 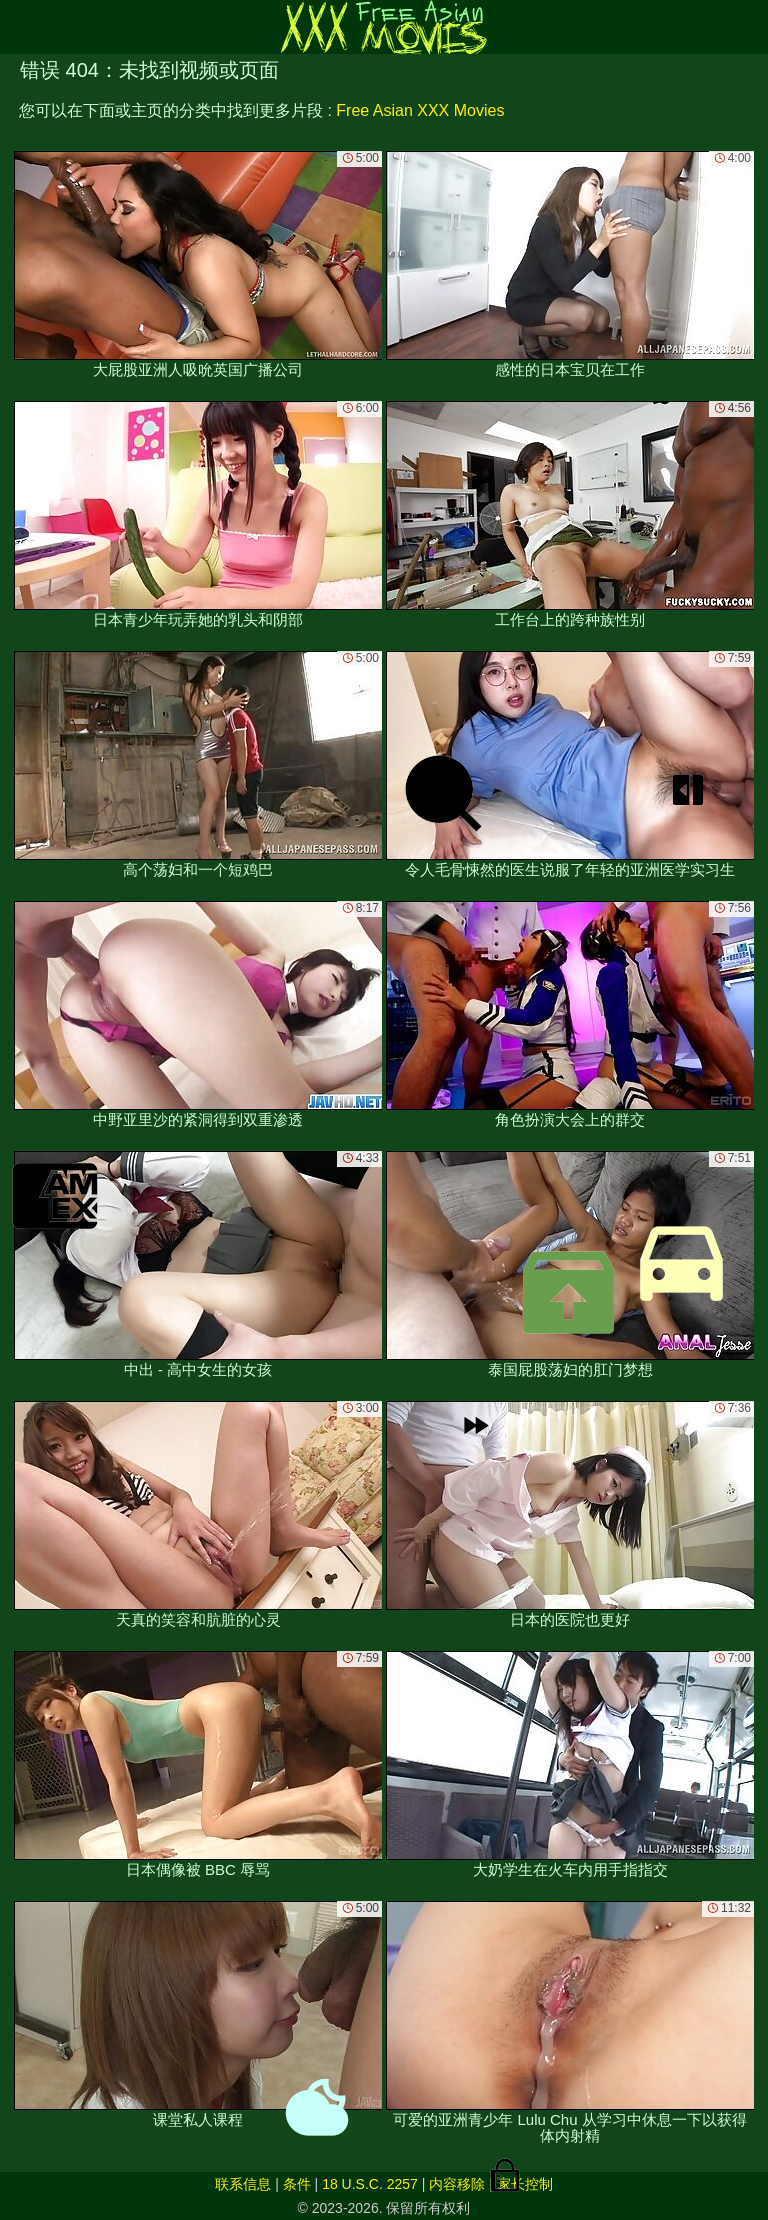 I want to click on collapse the sidebar panel, so click(x=688, y=790).